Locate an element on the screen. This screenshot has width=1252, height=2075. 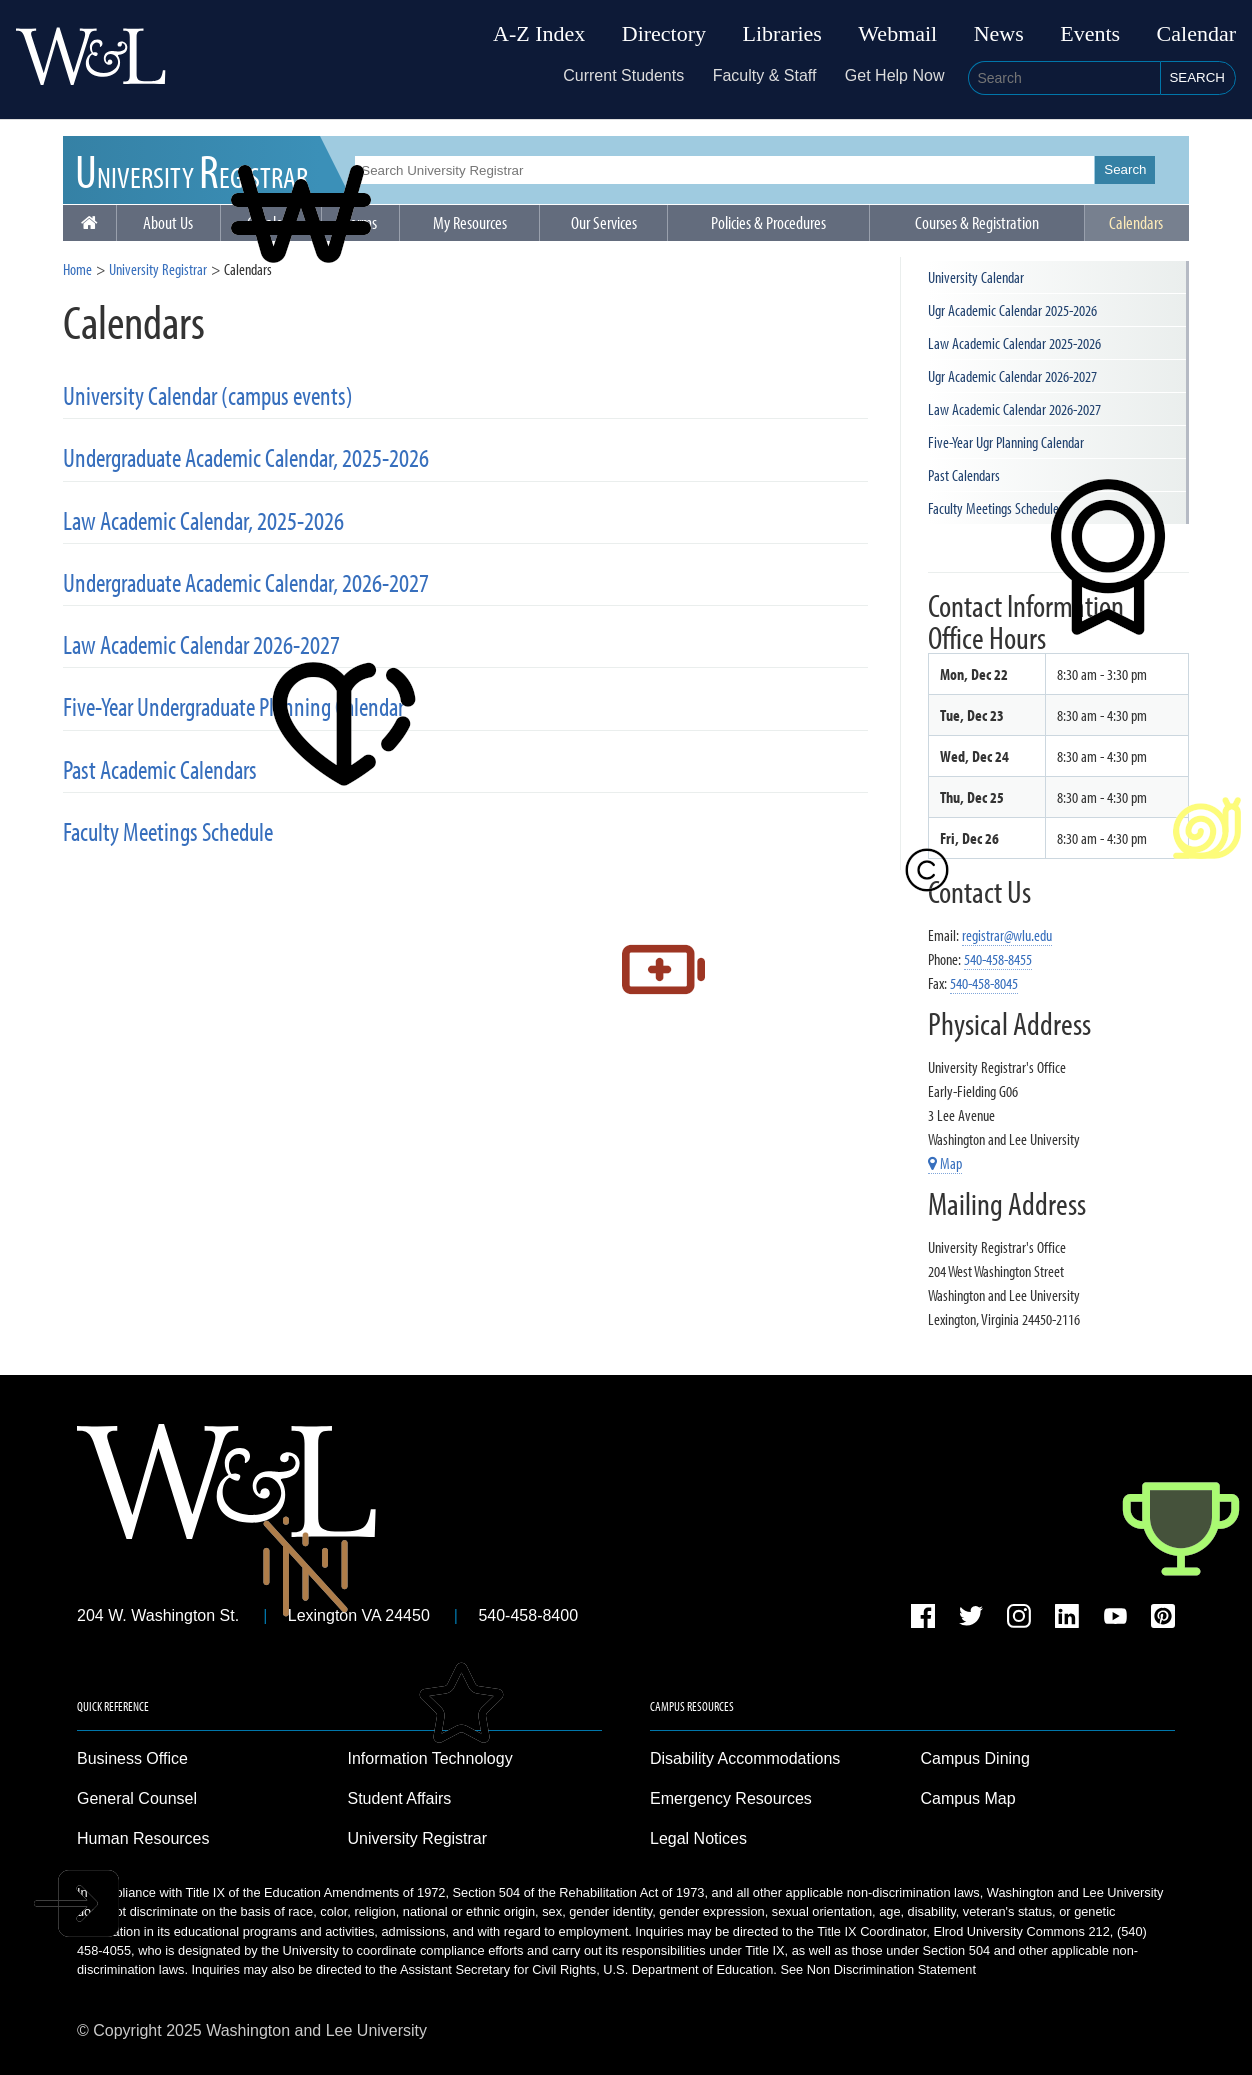
indicates Korean won currency is located at coordinates (301, 214).